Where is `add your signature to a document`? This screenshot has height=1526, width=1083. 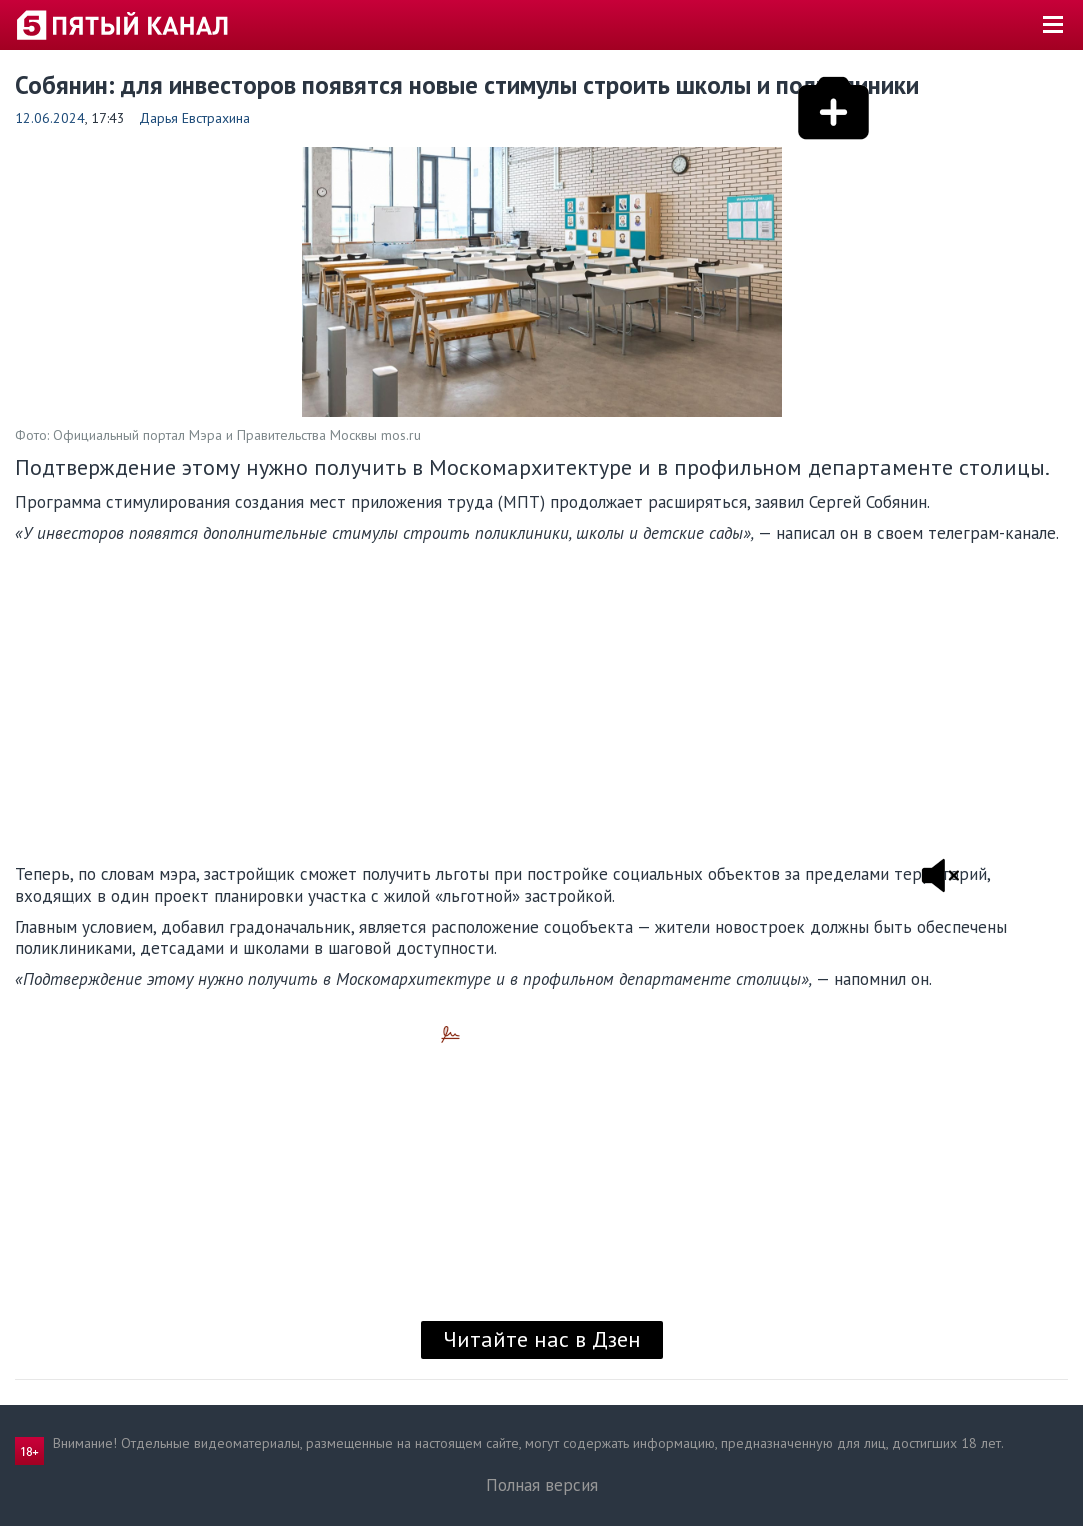
add your signature to a document is located at coordinates (450, 1034).